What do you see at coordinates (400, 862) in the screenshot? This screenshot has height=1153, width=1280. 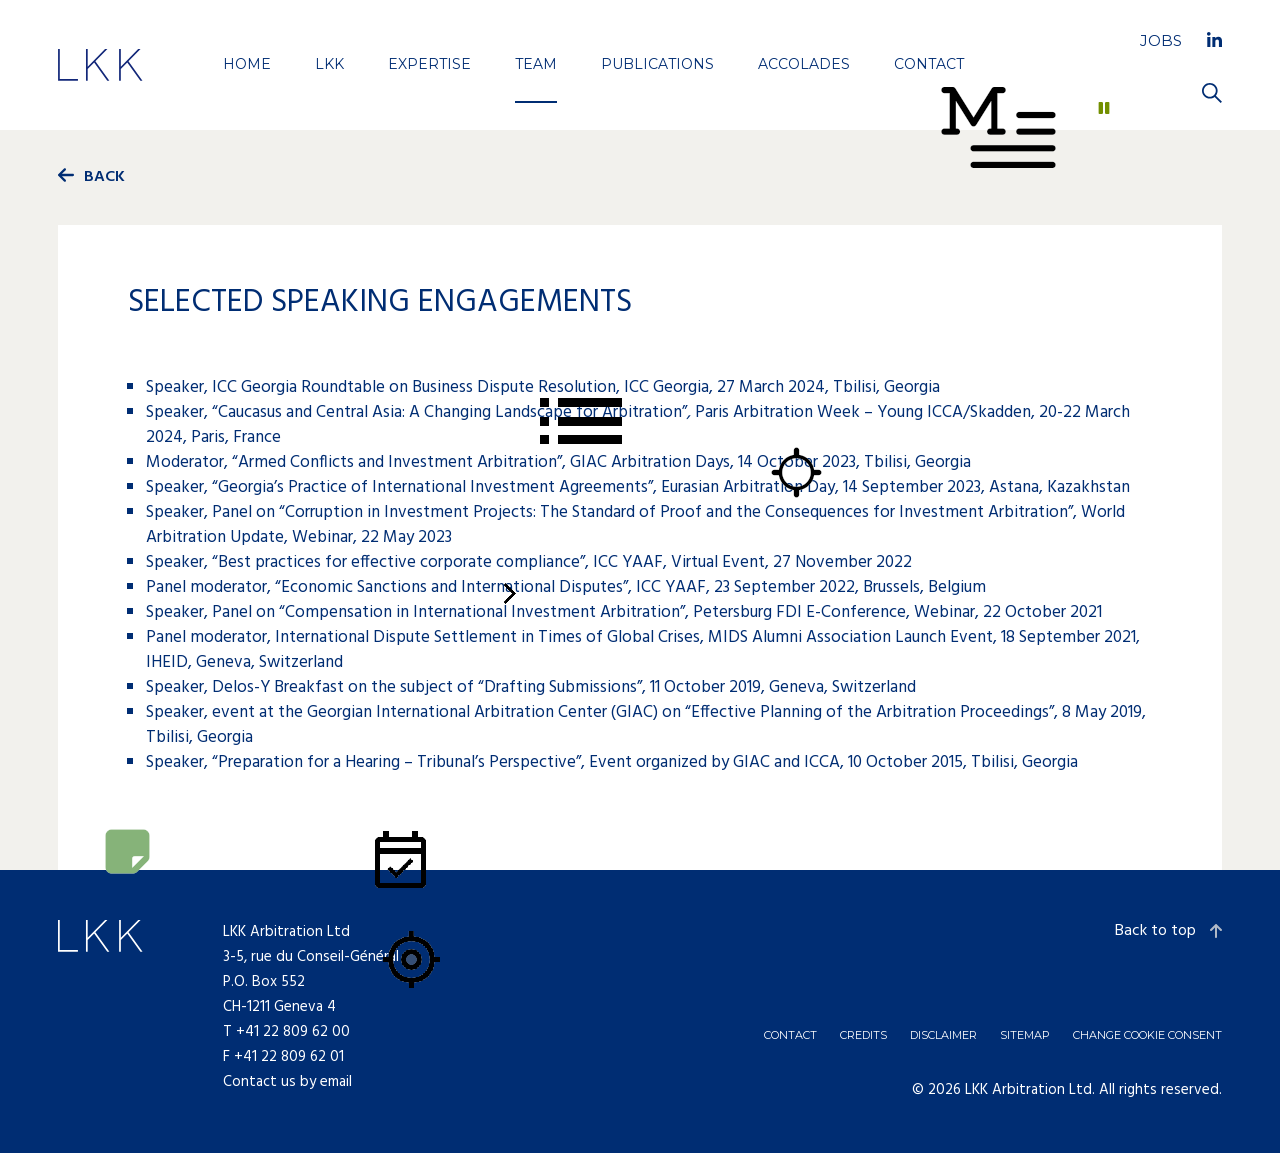 I see `event confirmed or available` at bounding box center [400, 862].